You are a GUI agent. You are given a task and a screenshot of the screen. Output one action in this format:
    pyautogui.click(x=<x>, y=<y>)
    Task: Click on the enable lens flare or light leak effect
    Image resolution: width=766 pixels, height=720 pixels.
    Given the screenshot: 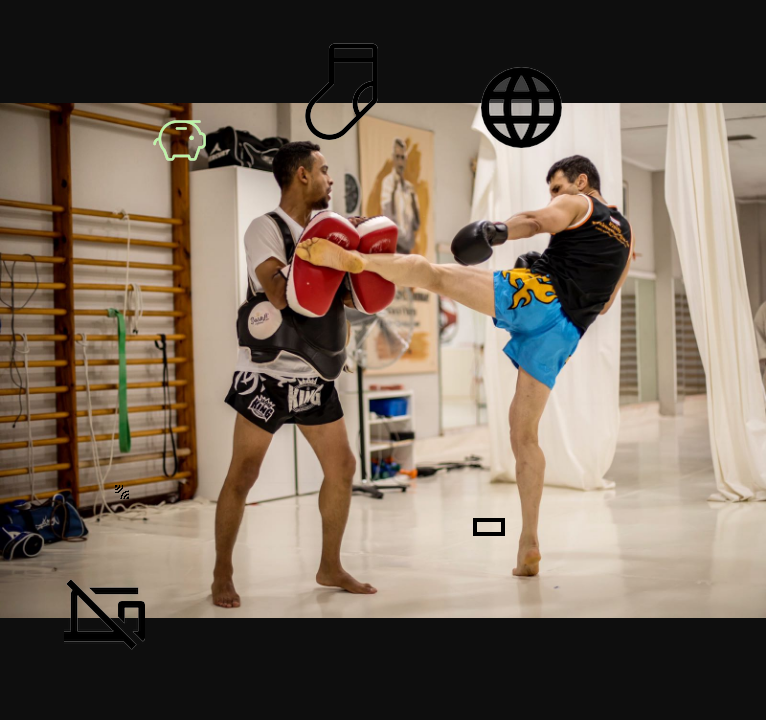 What is the action you would take?
    pyautogui.click(x=122, y=492)
    